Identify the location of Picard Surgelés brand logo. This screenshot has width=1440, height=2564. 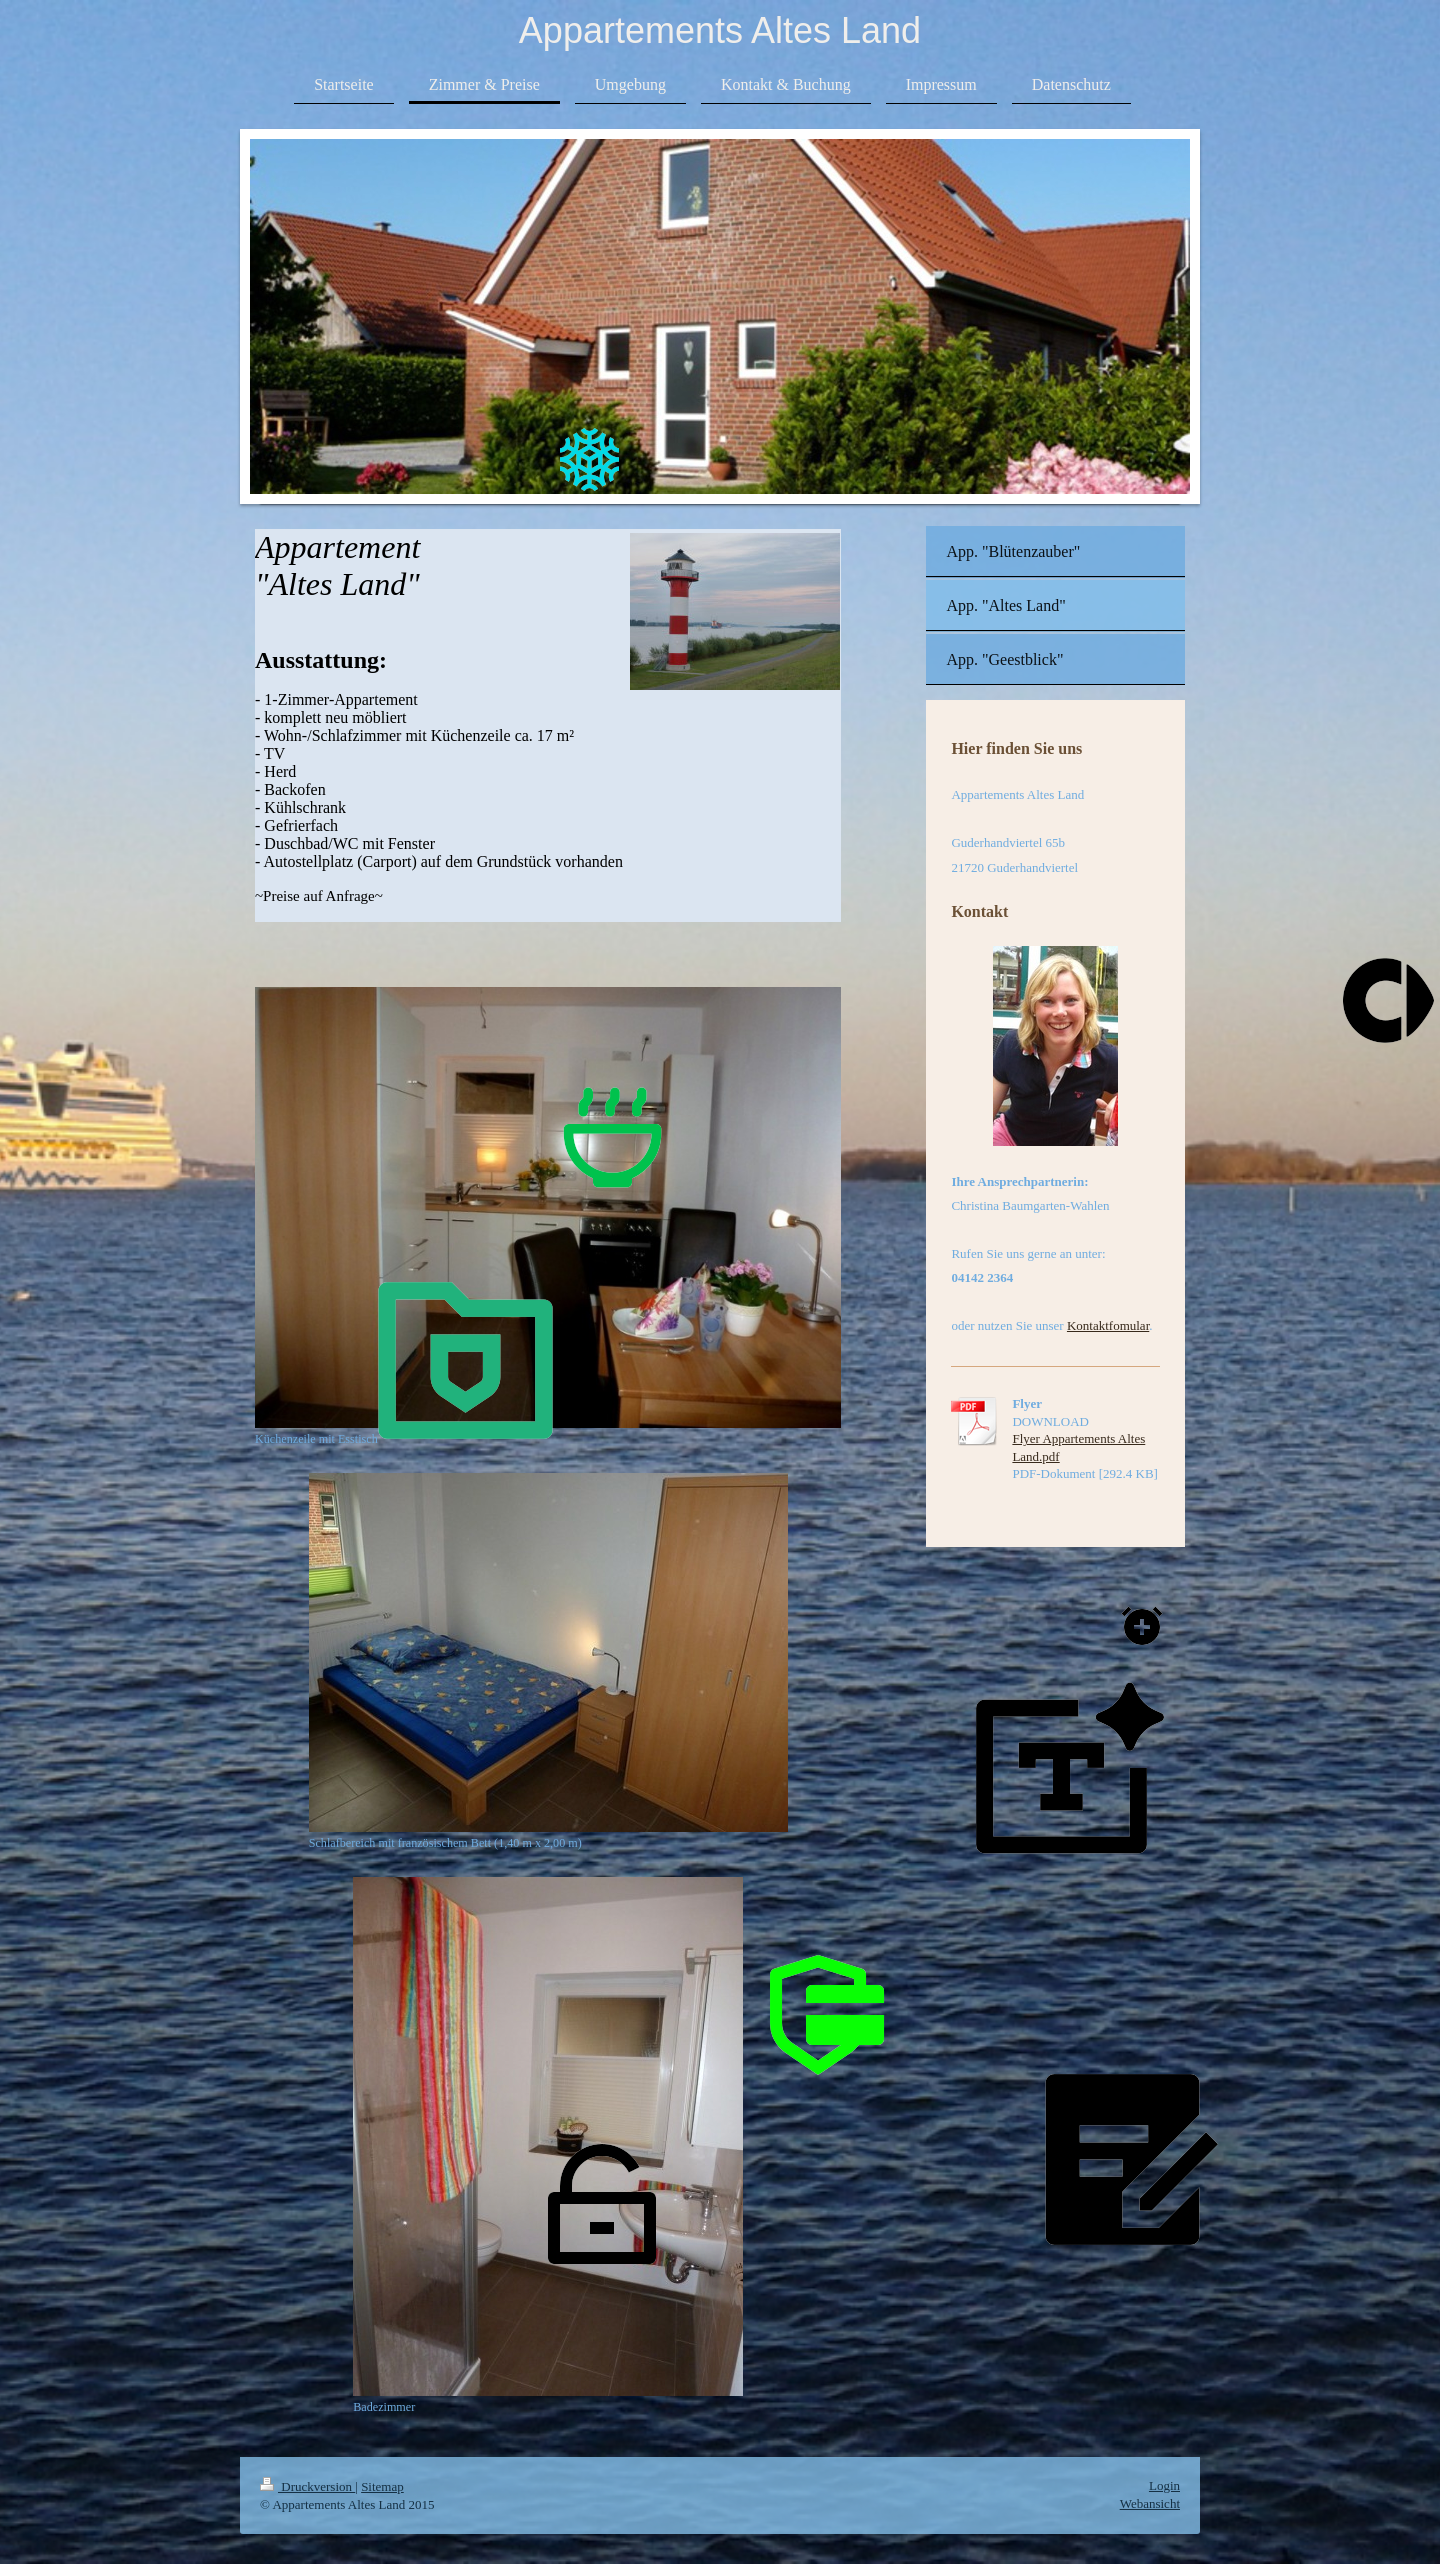
(589, 459).